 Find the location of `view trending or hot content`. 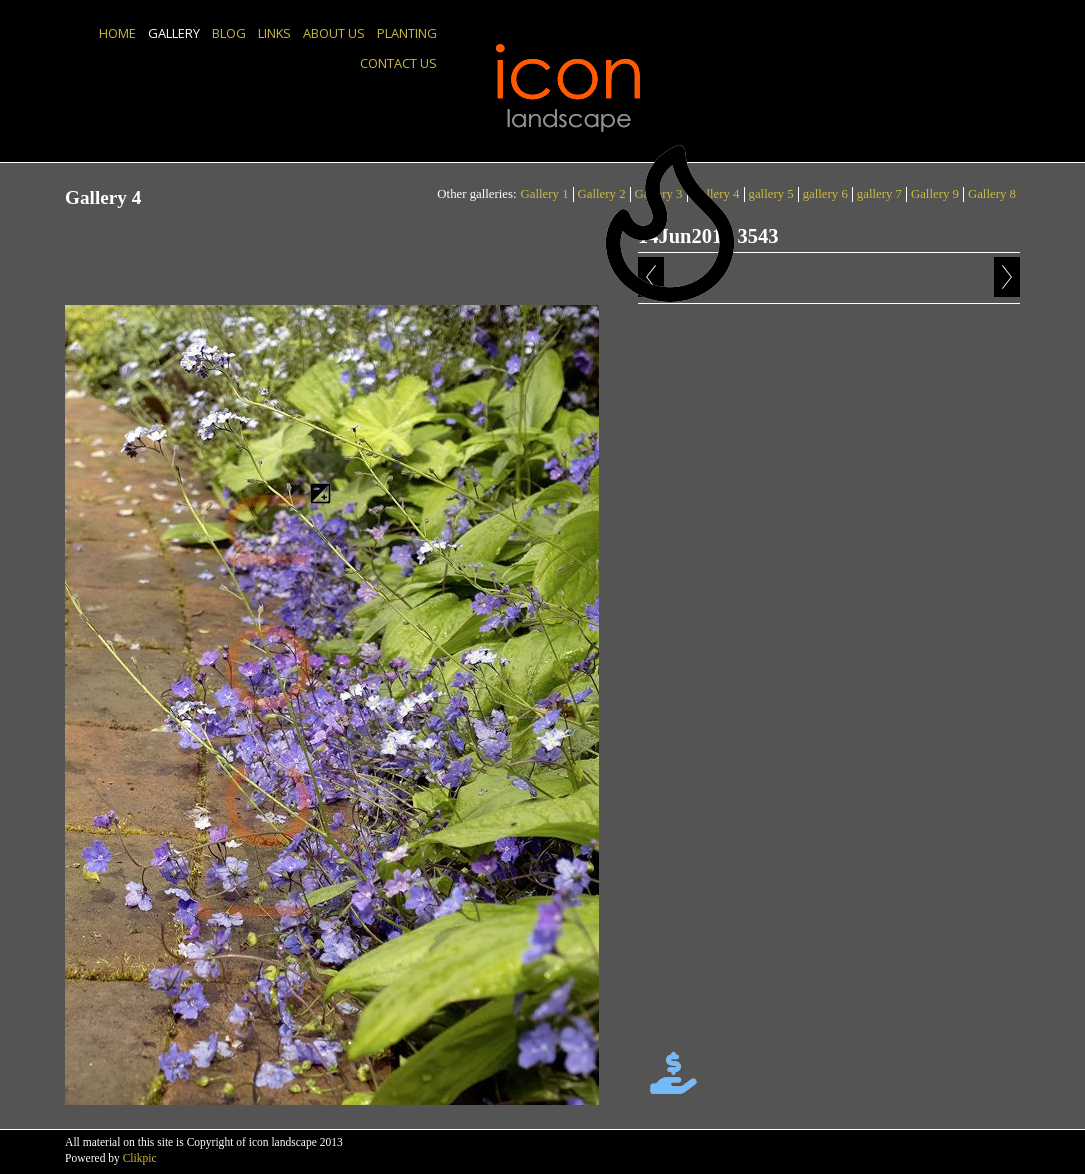

view trending or hot content is located at coordinates (670, 223).